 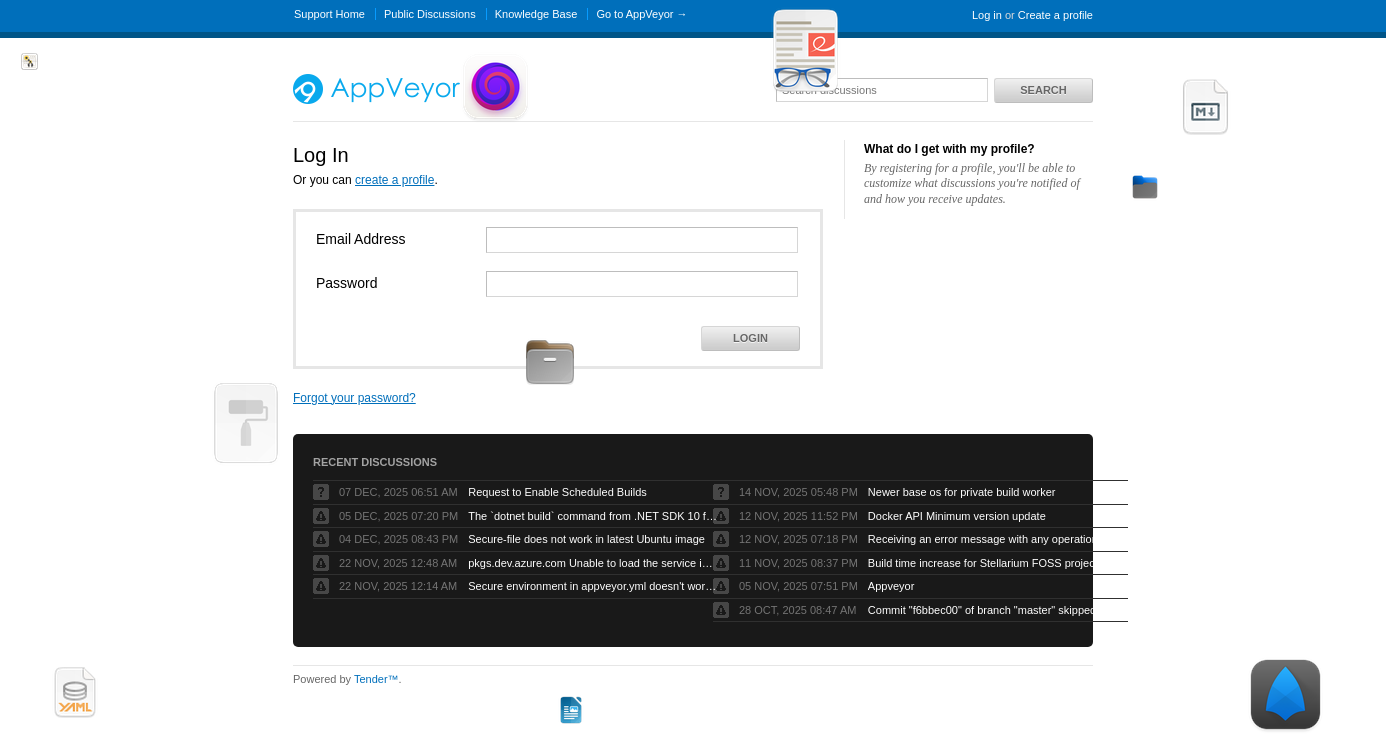 I want to click on open the file manager application, so click(x=550, y=362).